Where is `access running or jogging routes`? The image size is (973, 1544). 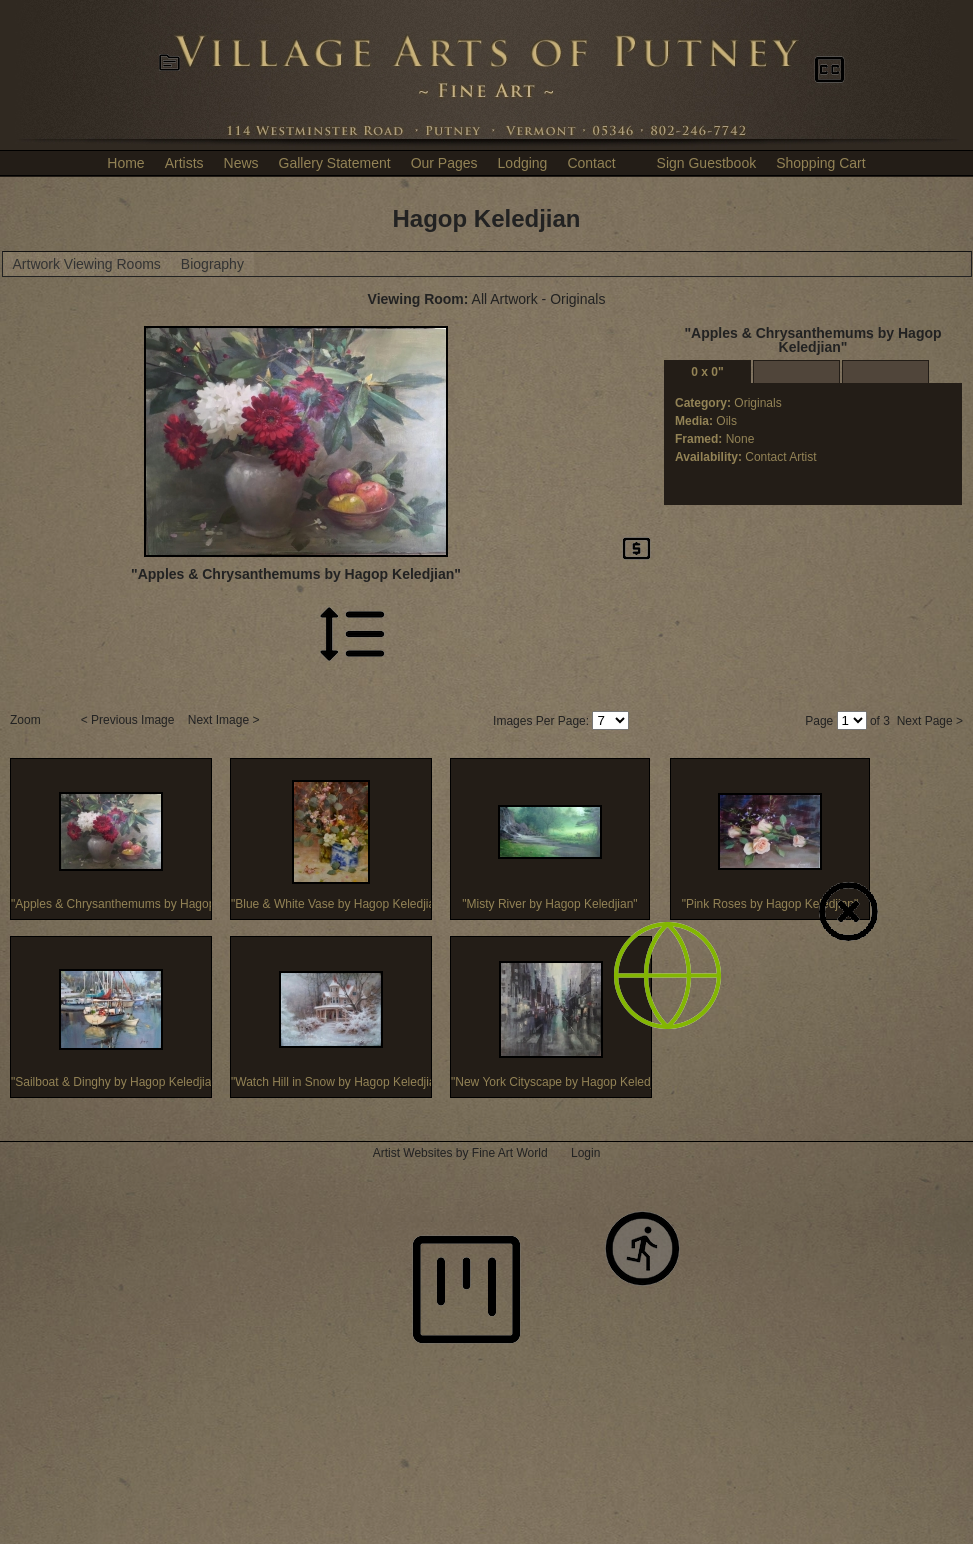 access running or jogging routes is located at coordinates (642, 1248).